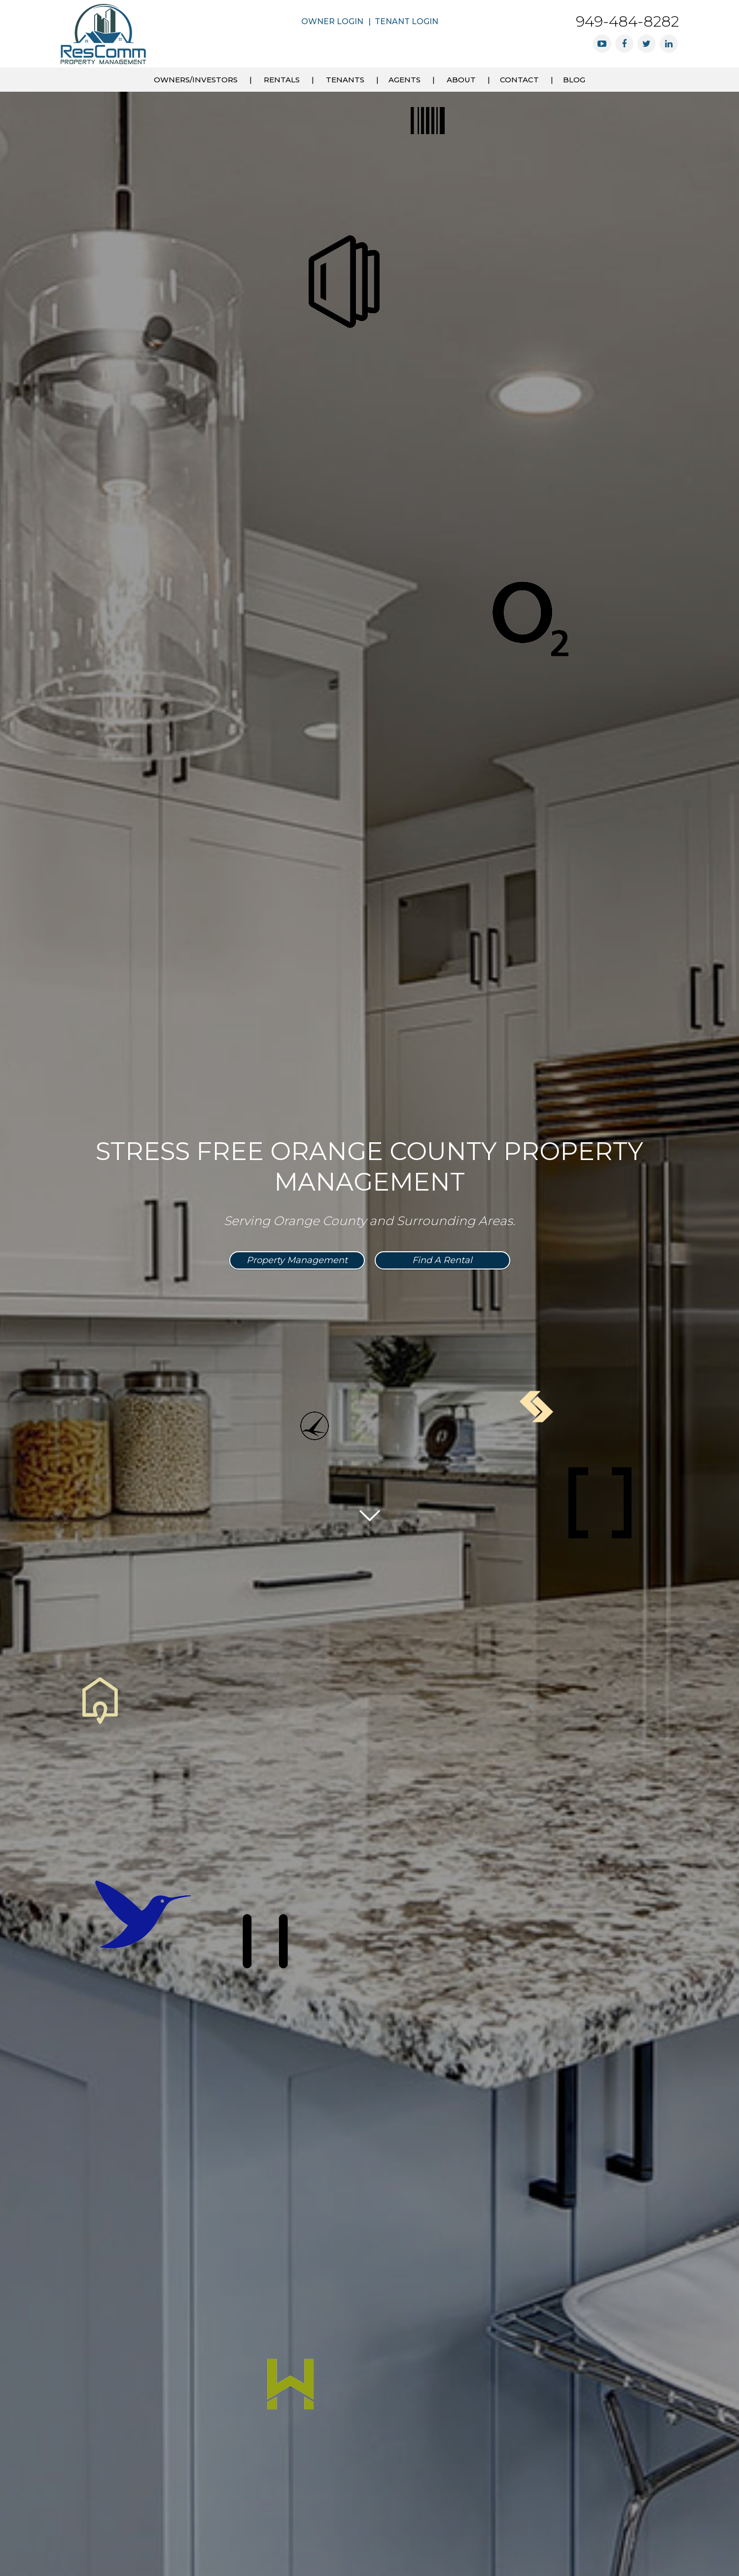 The width and height of the screenshot is (739, 2576). What do you see at coordinates (600, 1503) in the screenshot?
I see `view or edit code brackets` at bounding box center [600, 1503].